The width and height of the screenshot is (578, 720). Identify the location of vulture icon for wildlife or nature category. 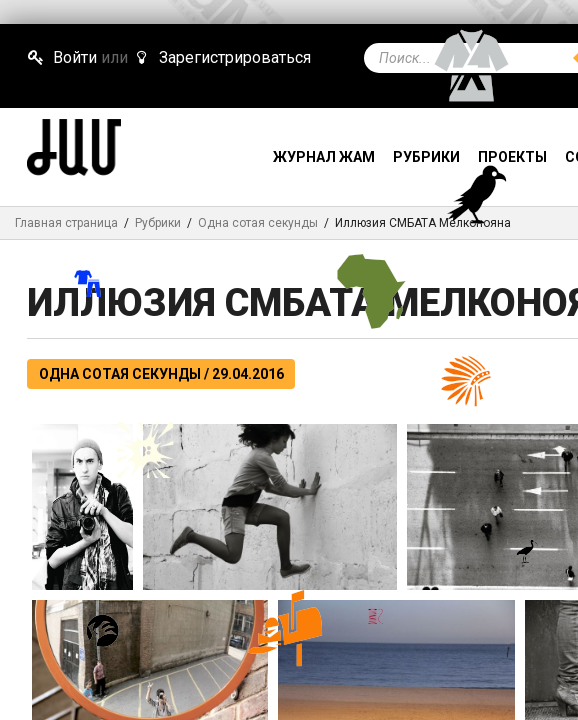
(477, 194).